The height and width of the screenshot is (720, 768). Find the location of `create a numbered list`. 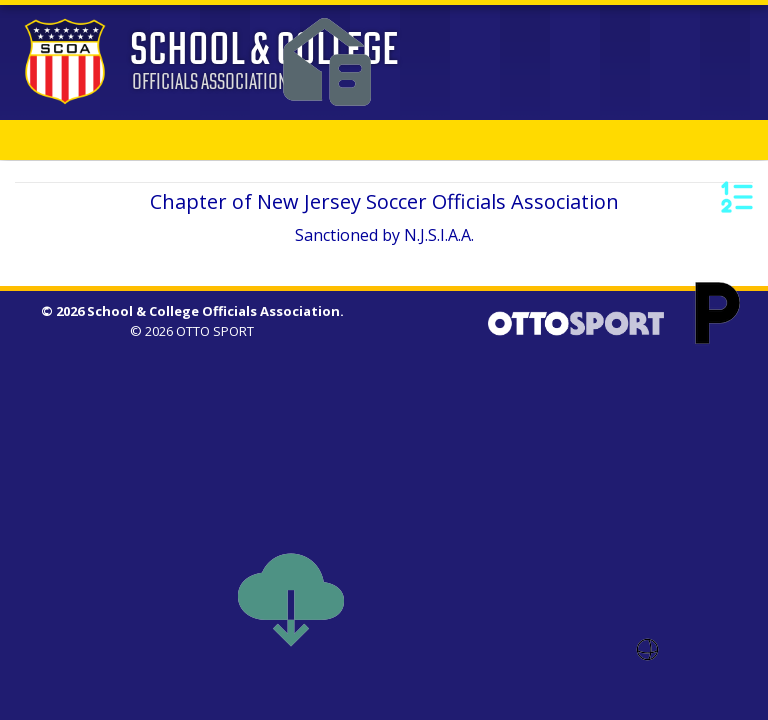

create a numbered list is located at coordinates (737, 197).